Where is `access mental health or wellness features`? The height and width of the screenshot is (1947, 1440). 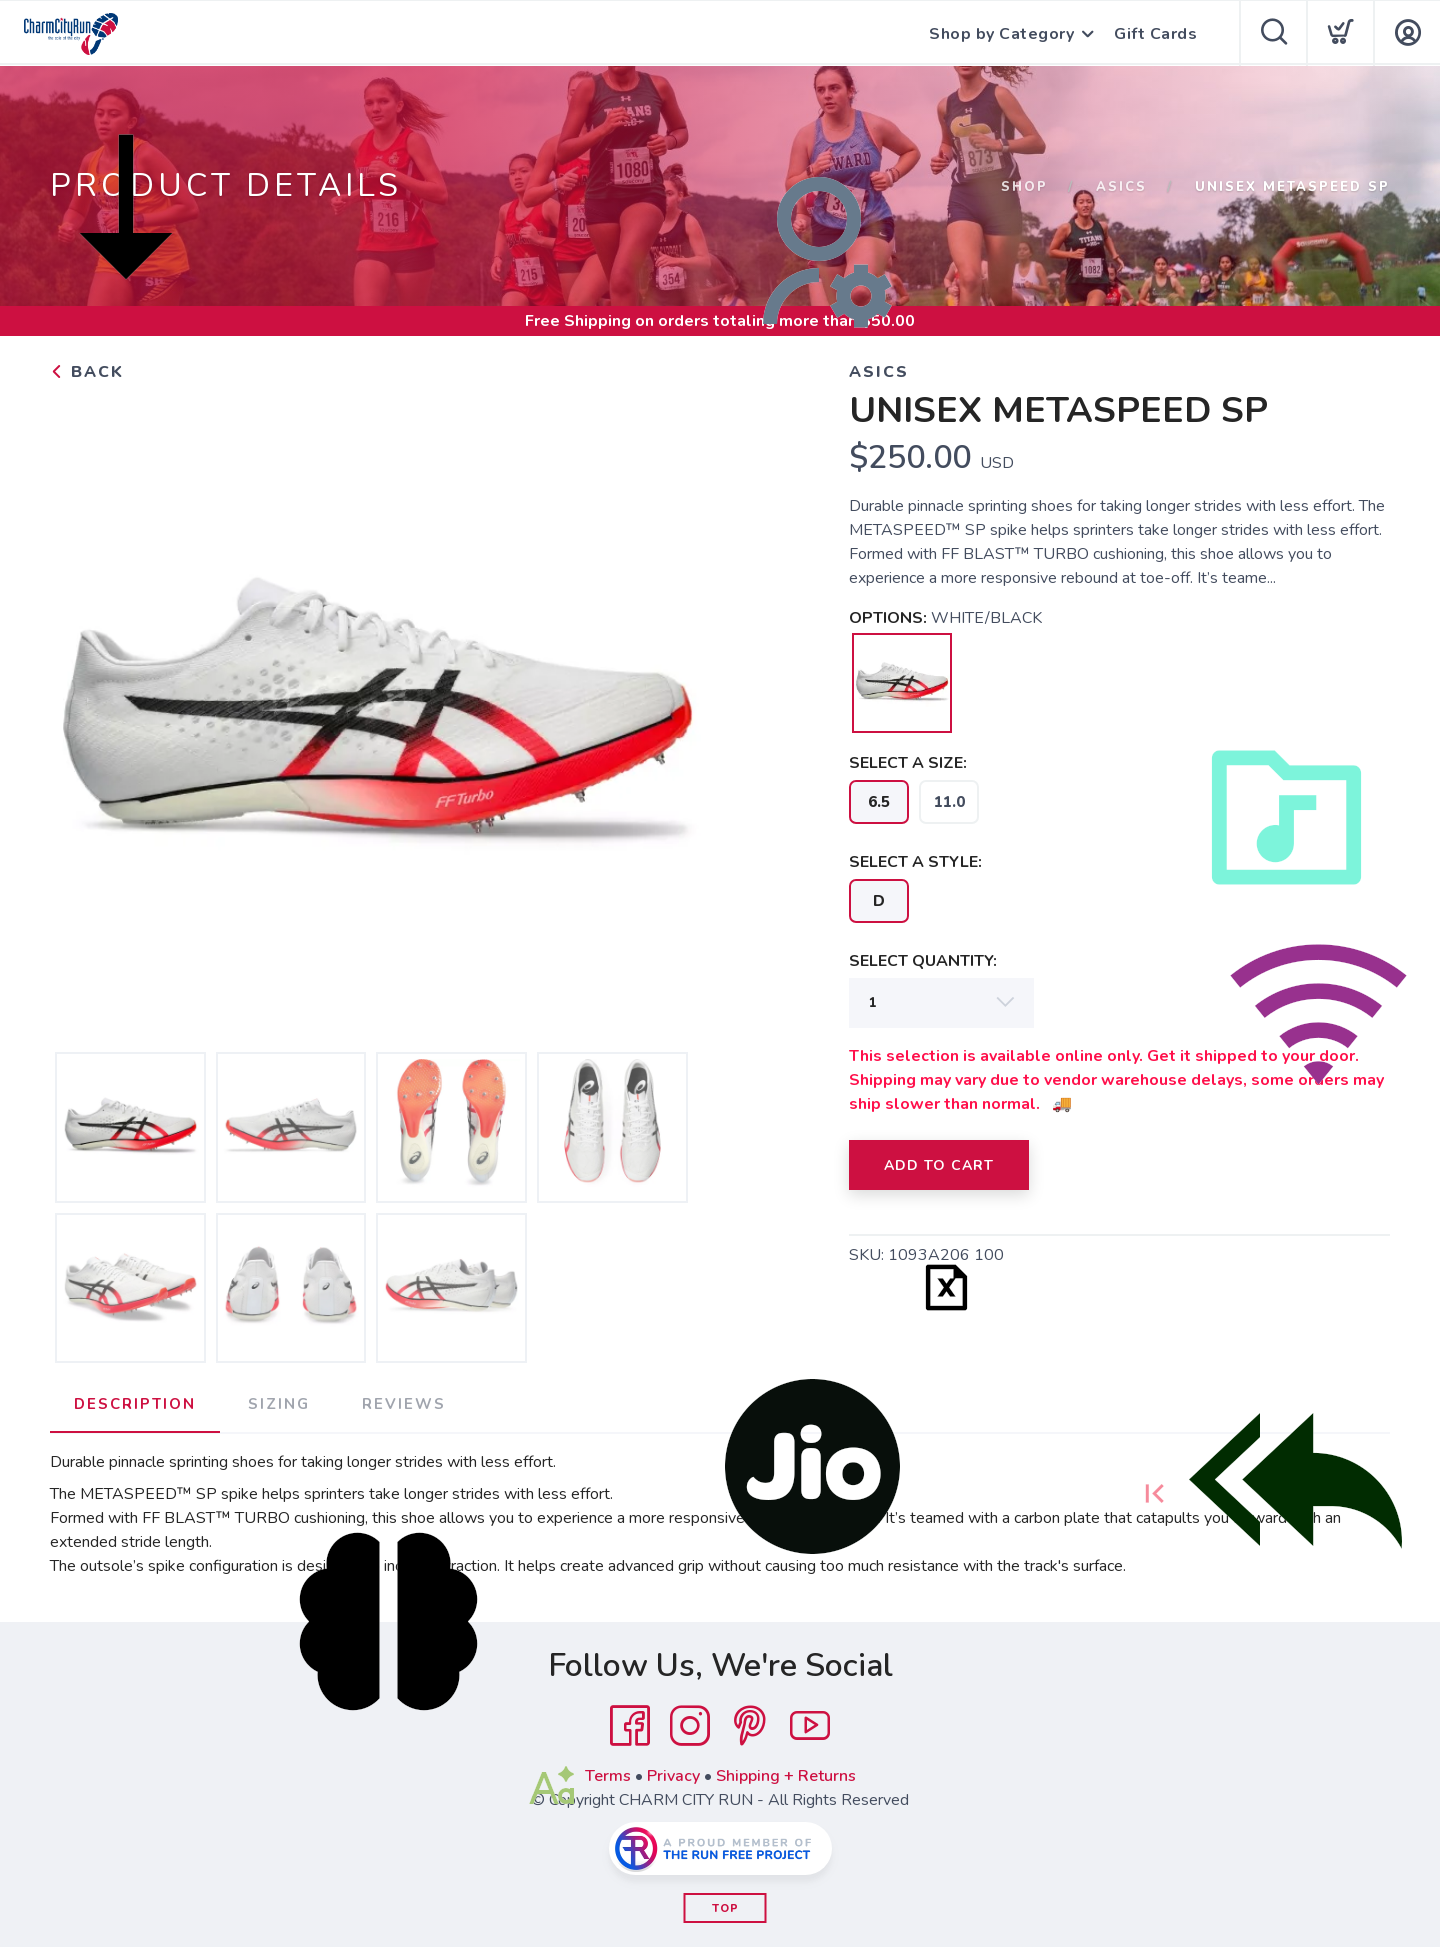
access mental health or wellness features is located at coordinates (388, 1621).